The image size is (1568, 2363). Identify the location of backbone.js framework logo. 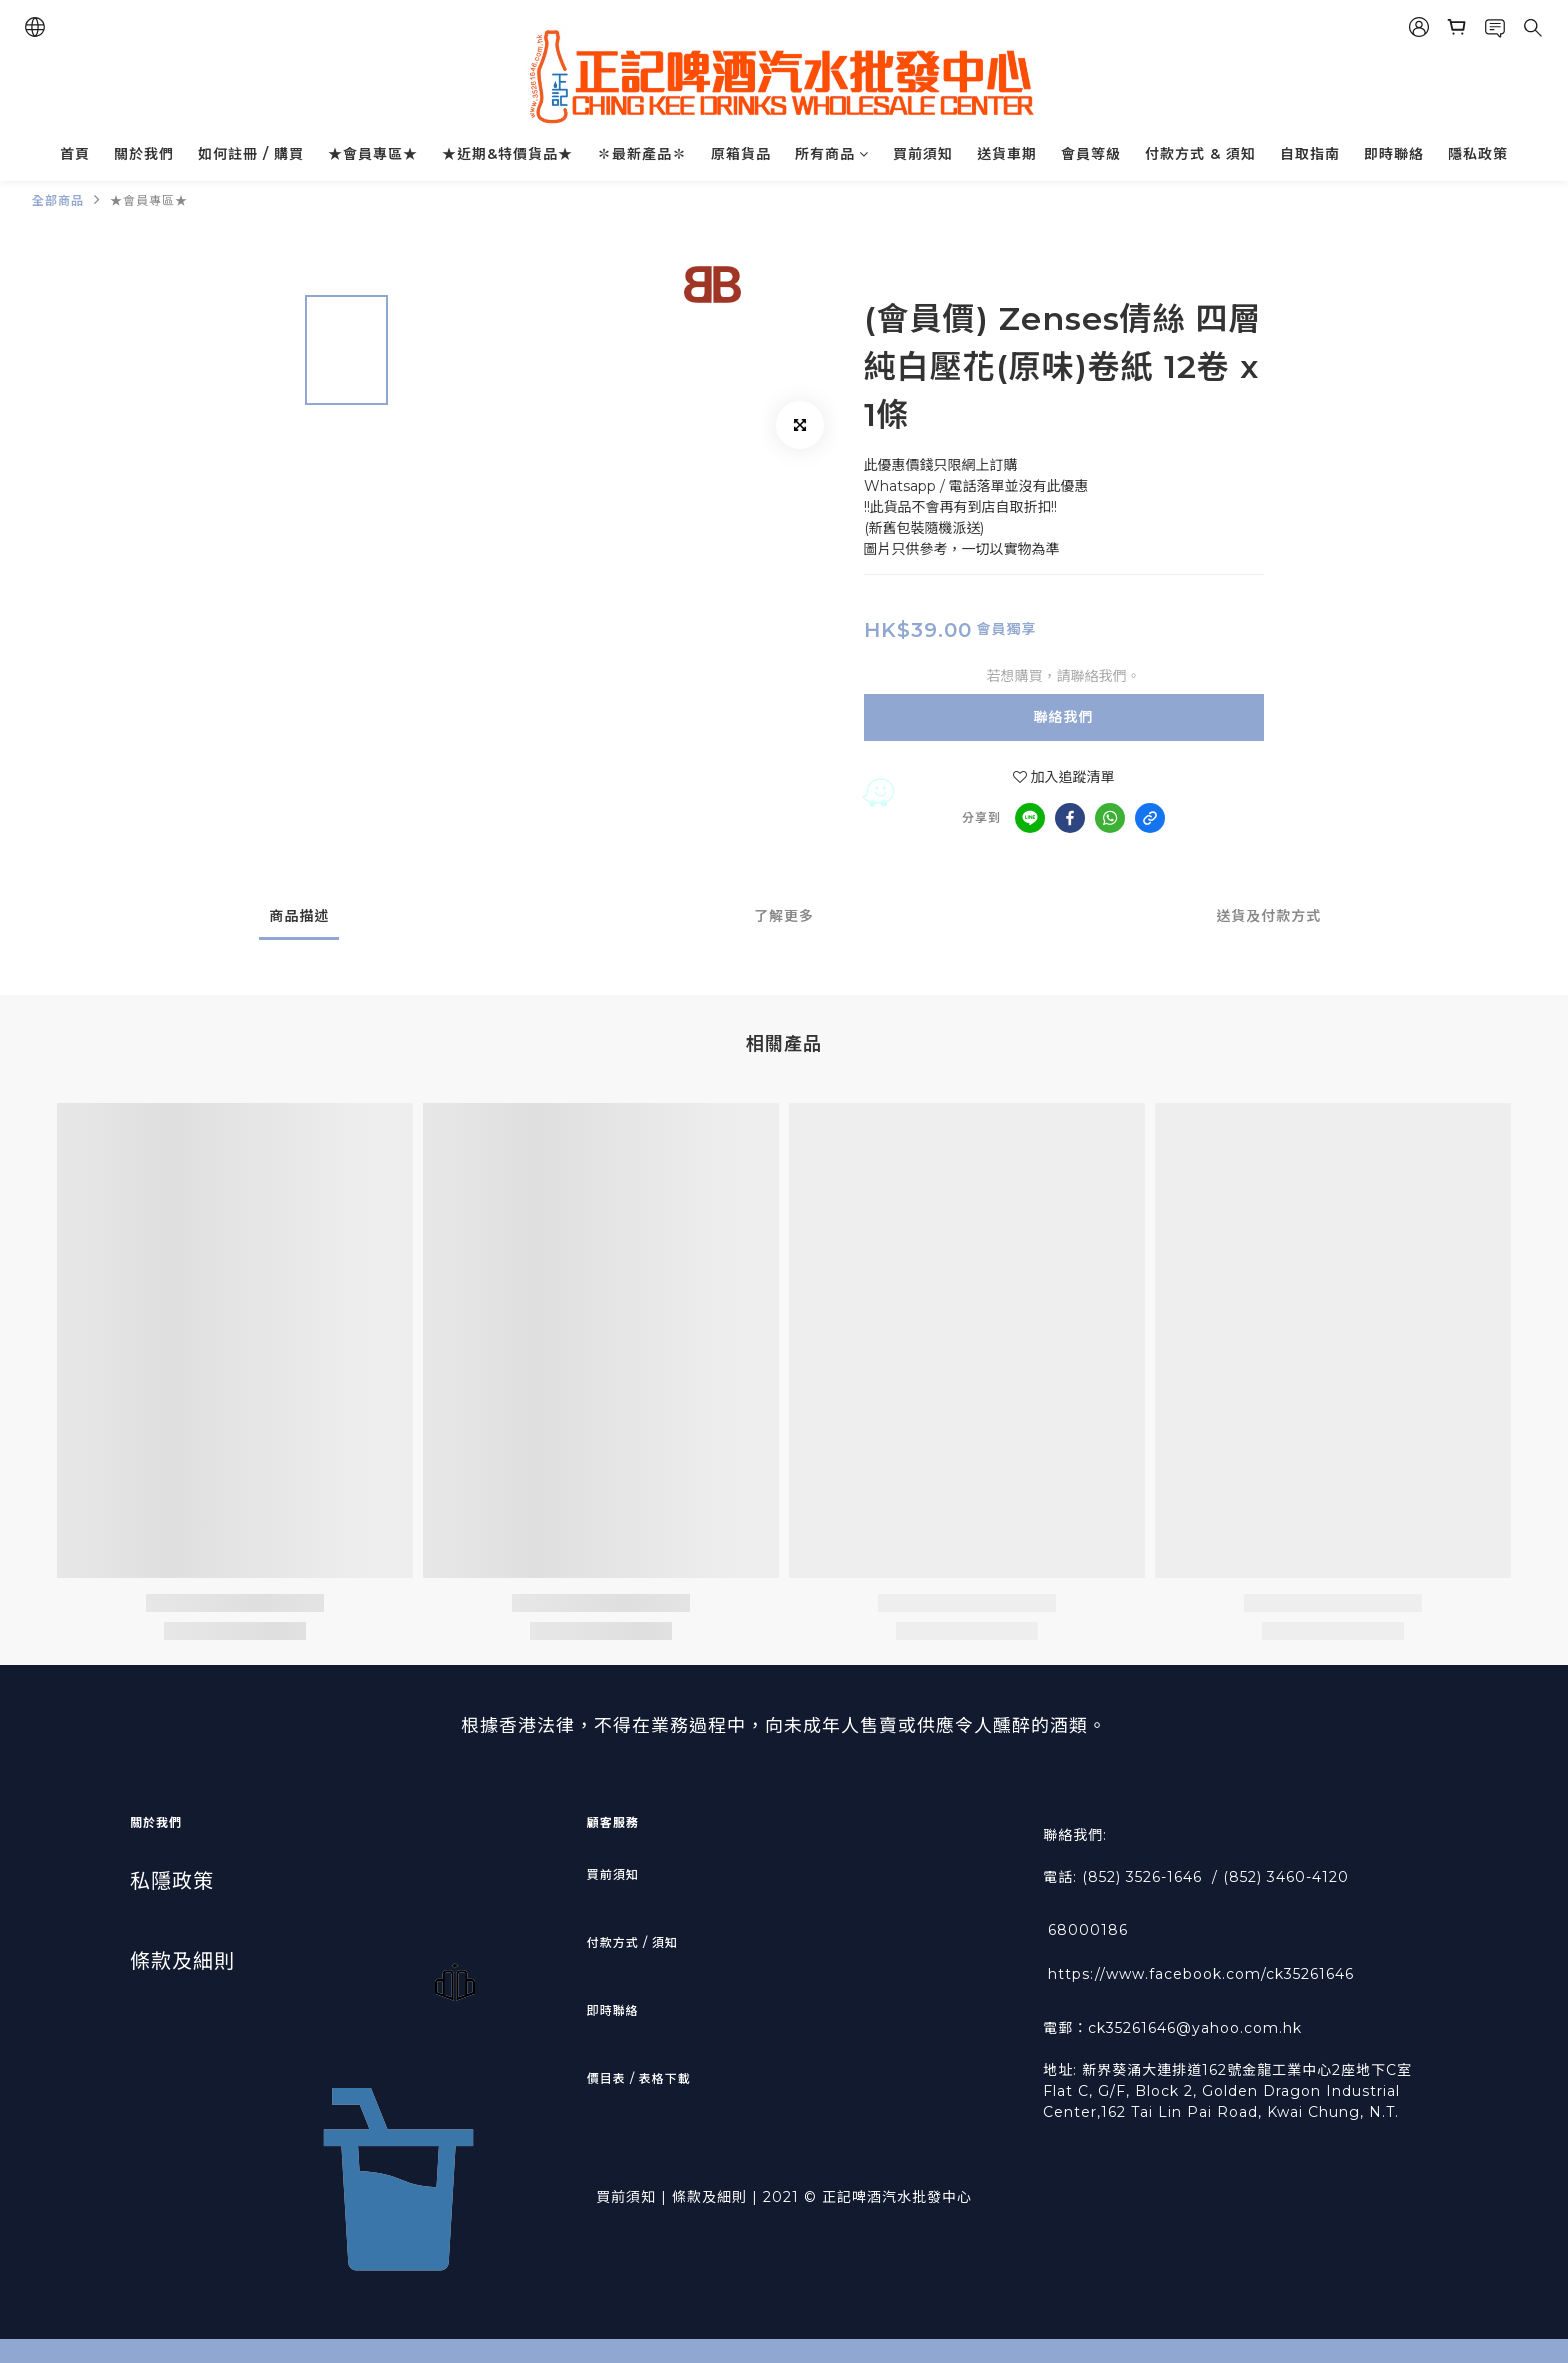
(455, 1982).